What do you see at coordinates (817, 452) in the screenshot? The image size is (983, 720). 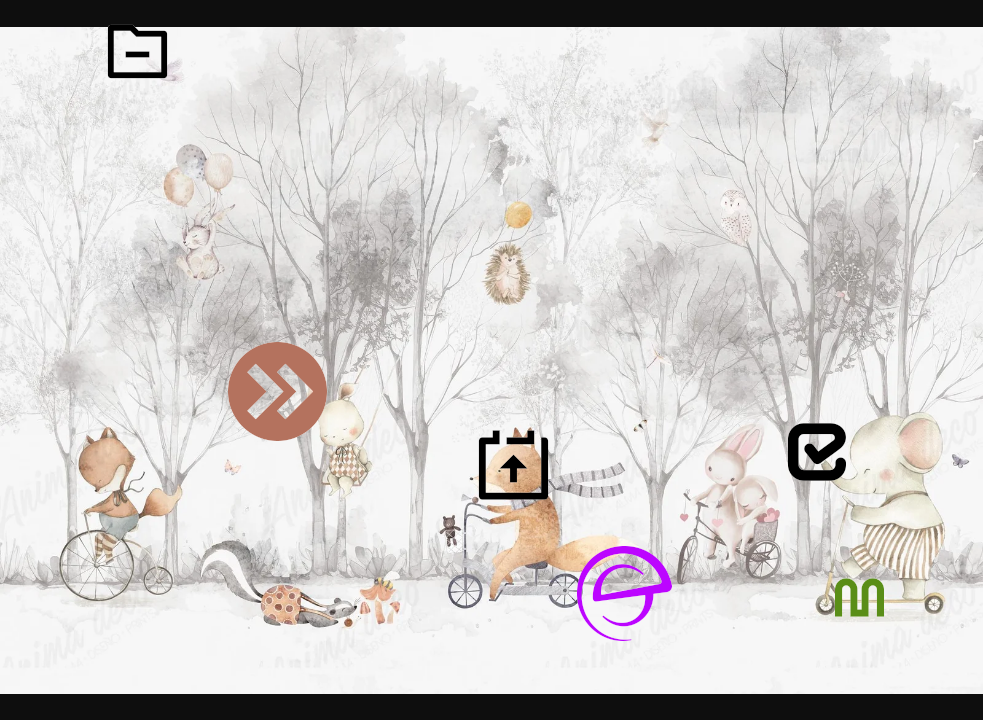 I see `checkmarx company logo` at bounding box center [817, 452].